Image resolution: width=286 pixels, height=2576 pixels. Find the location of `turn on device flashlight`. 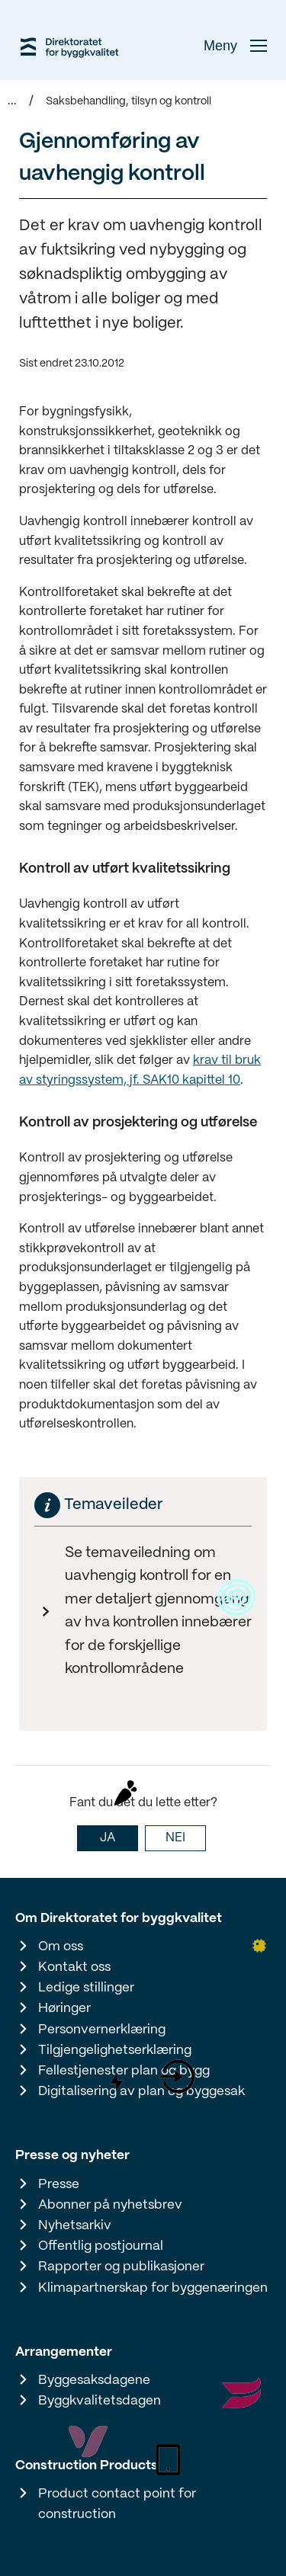

turn on device flashlight is located at coordinates (117, 2082).